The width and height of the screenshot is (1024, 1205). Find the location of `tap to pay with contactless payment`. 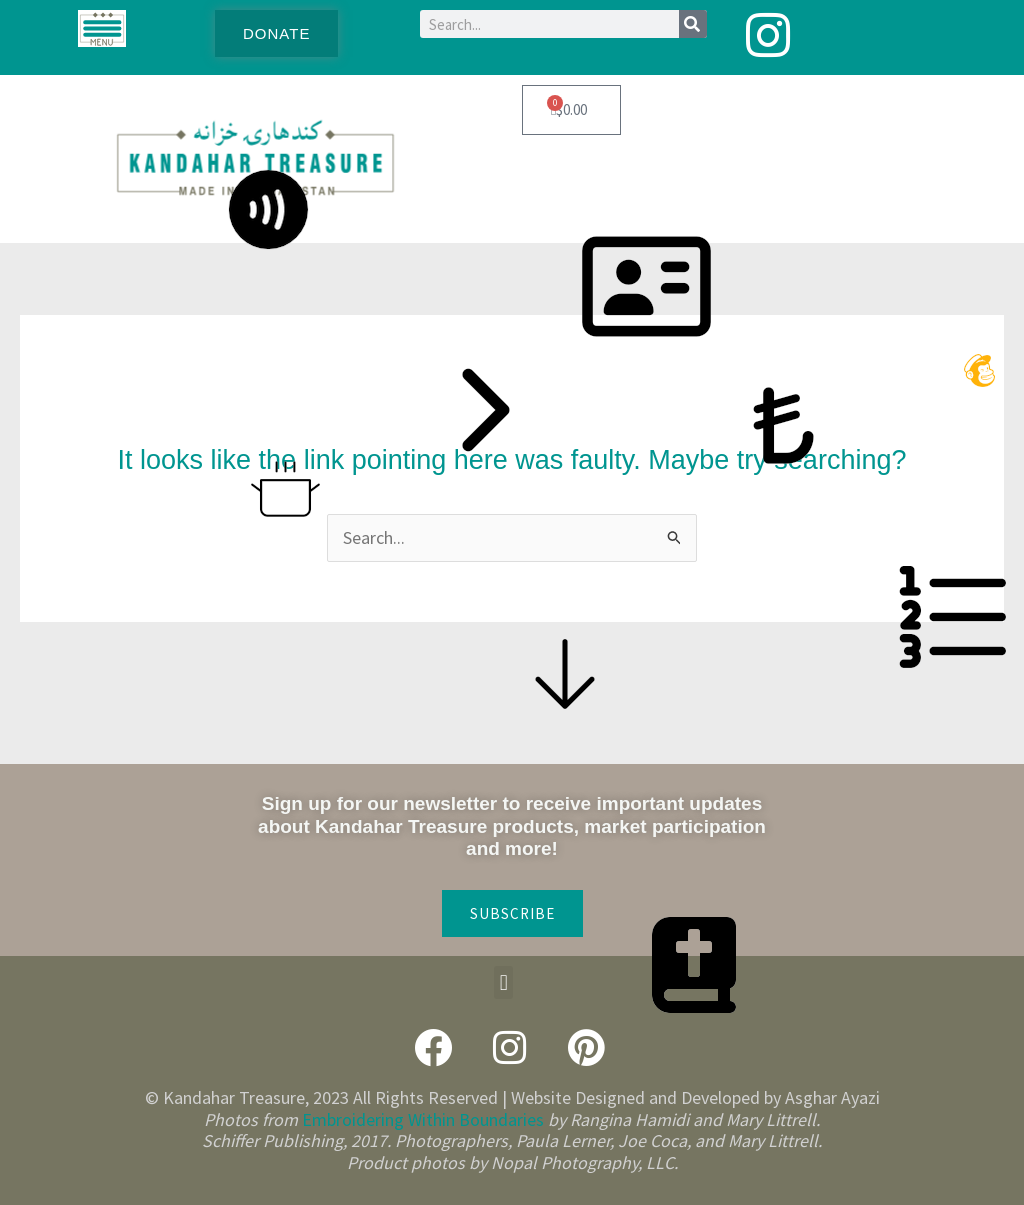

tap to pay with contactless payment is located at coordinates (268, 209).